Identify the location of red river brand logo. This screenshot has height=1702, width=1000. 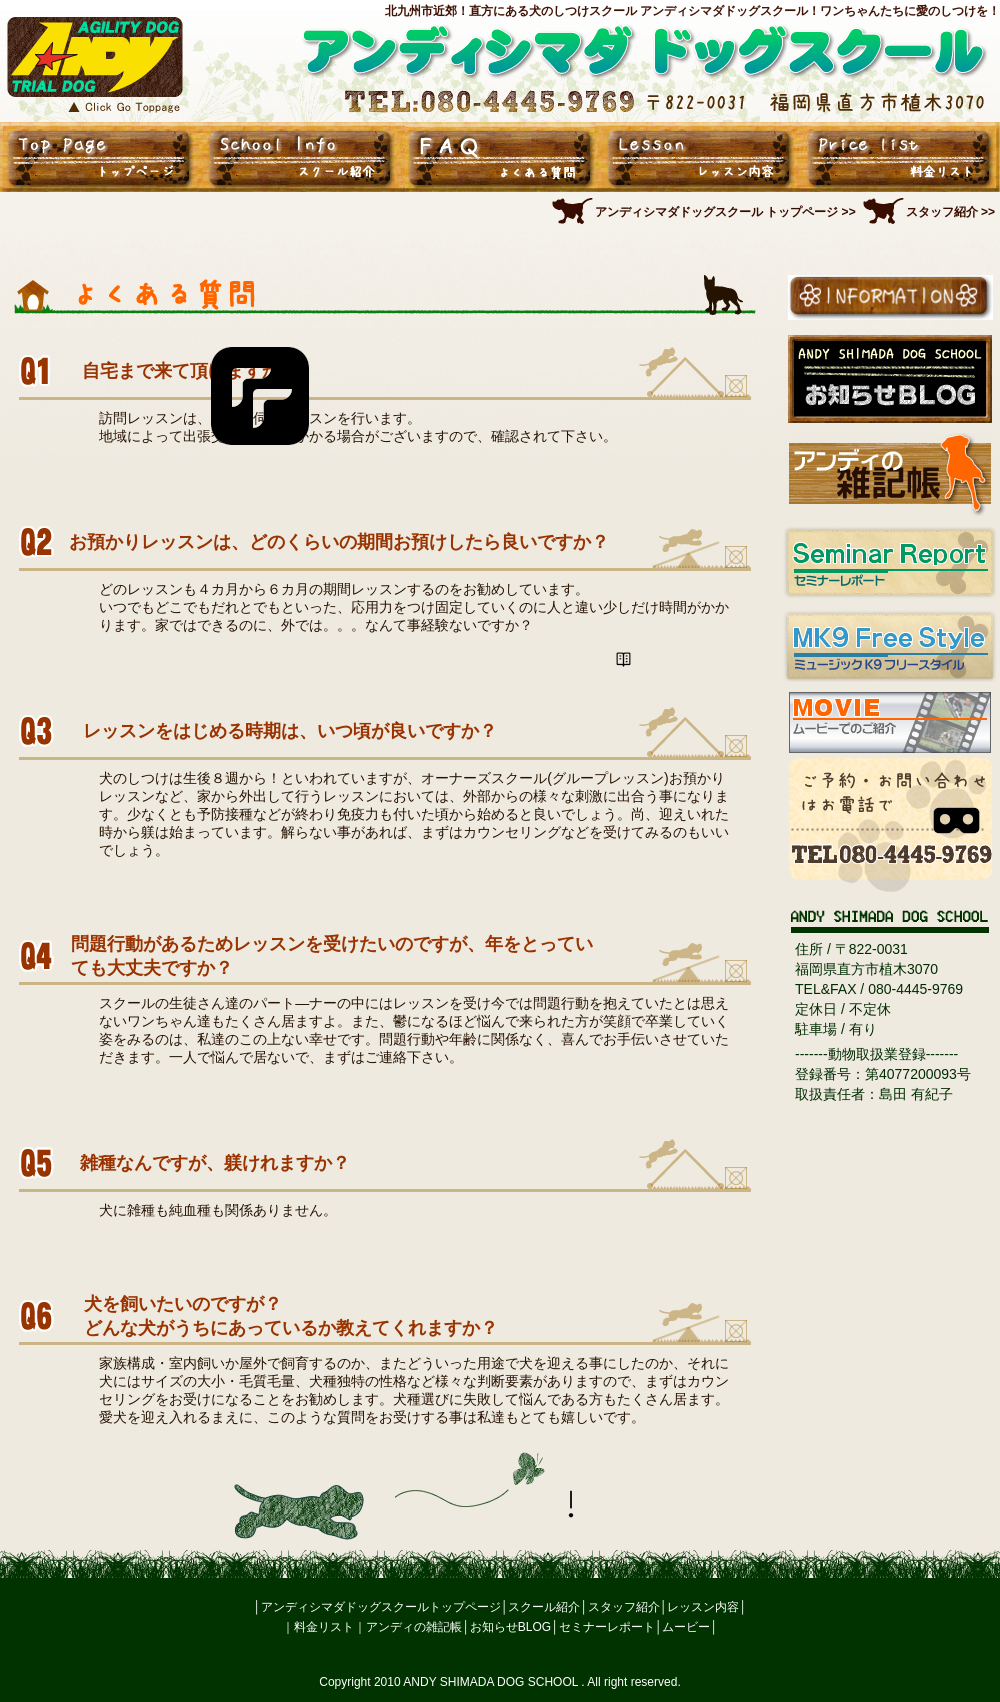
(260, 396).